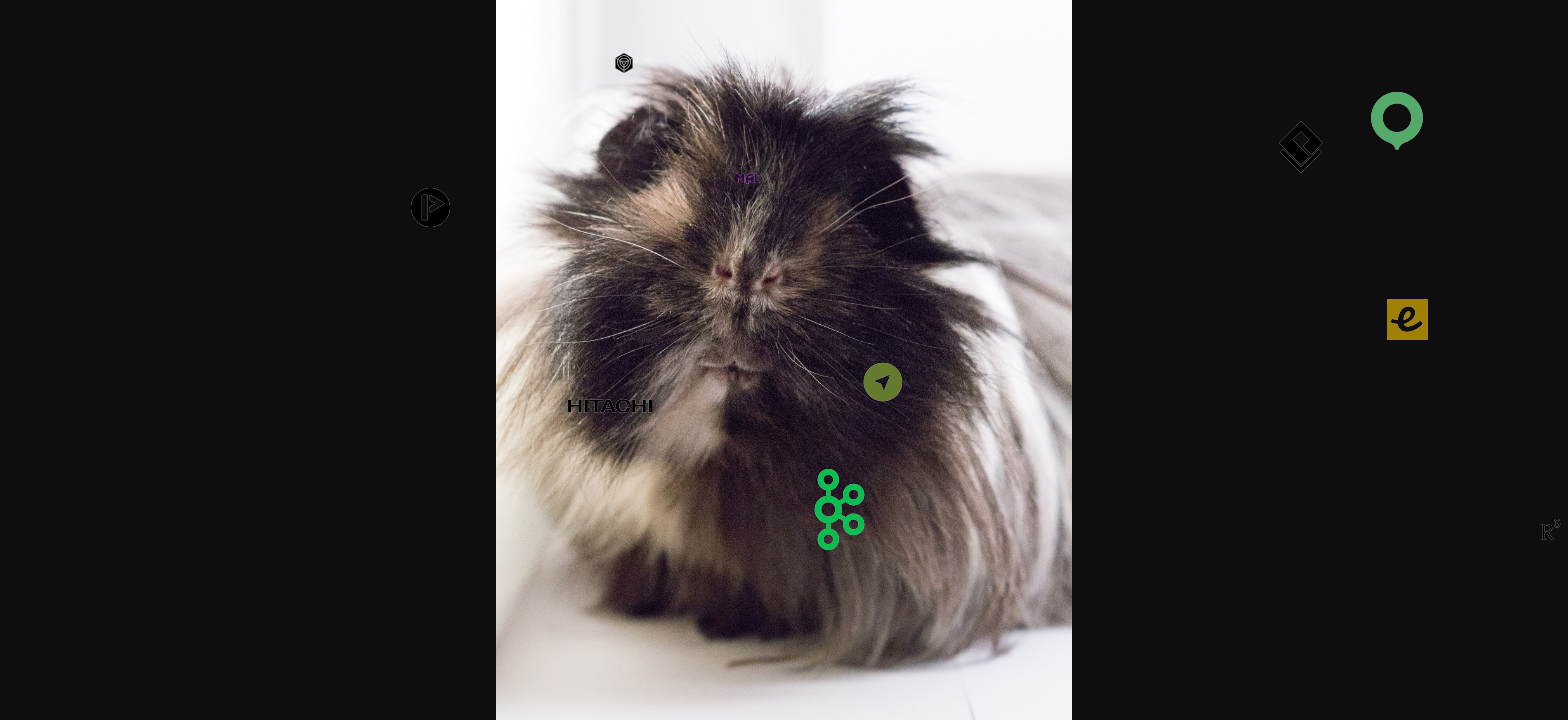  I want to click on open picarto.tv streaming platform, so click(430, 207).